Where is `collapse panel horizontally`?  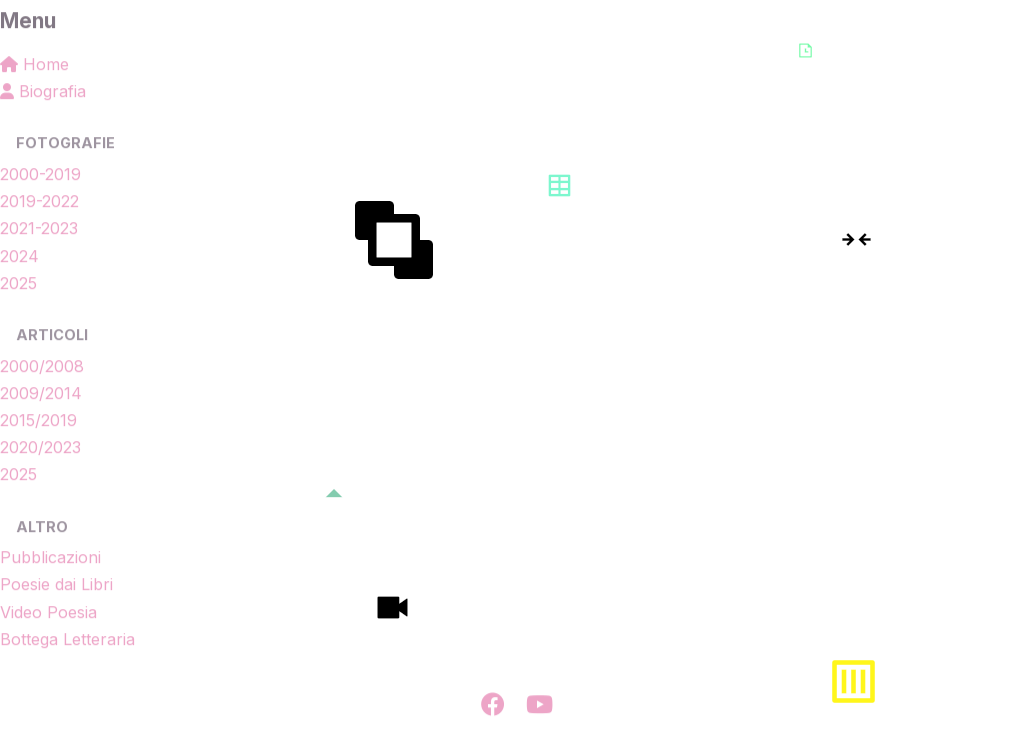 collapse panel horizontally is located at coordinates (856, 239).